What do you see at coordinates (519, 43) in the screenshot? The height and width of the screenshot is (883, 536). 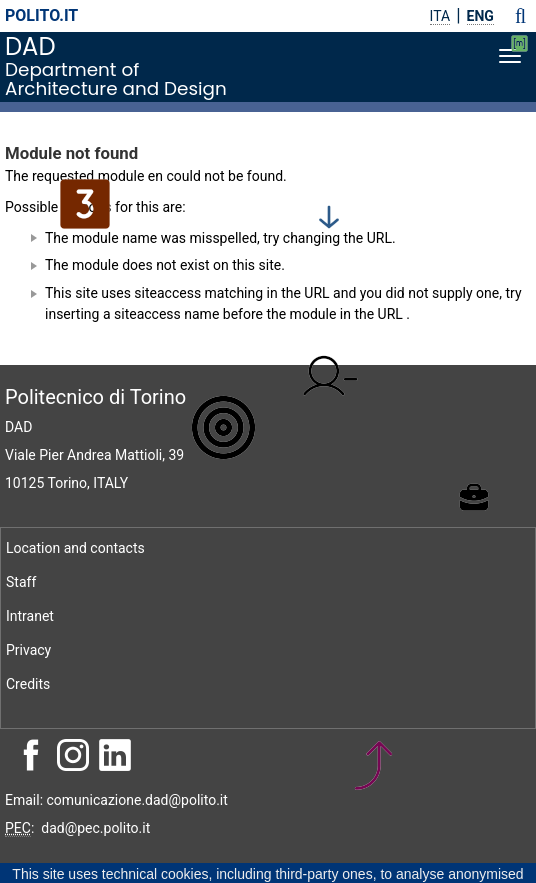 I see `open matrix messaging app` at bounding box center [519, 43].